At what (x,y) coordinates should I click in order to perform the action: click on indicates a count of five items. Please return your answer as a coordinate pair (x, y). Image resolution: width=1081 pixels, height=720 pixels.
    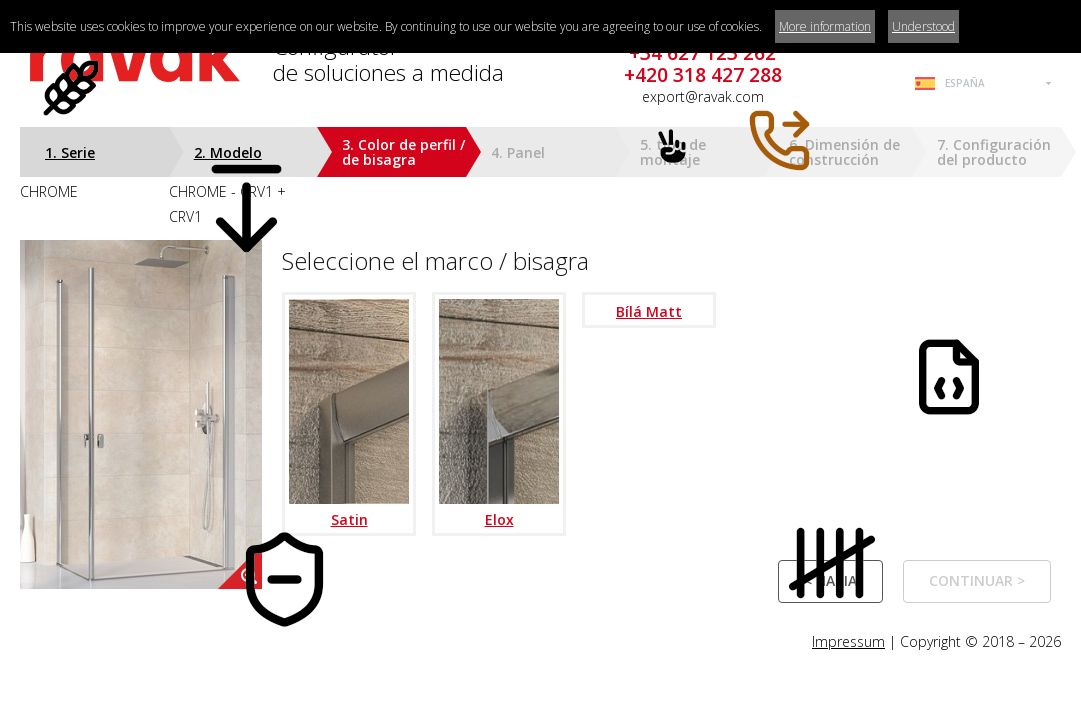
    Looking at the image, I should click on (832, 563).